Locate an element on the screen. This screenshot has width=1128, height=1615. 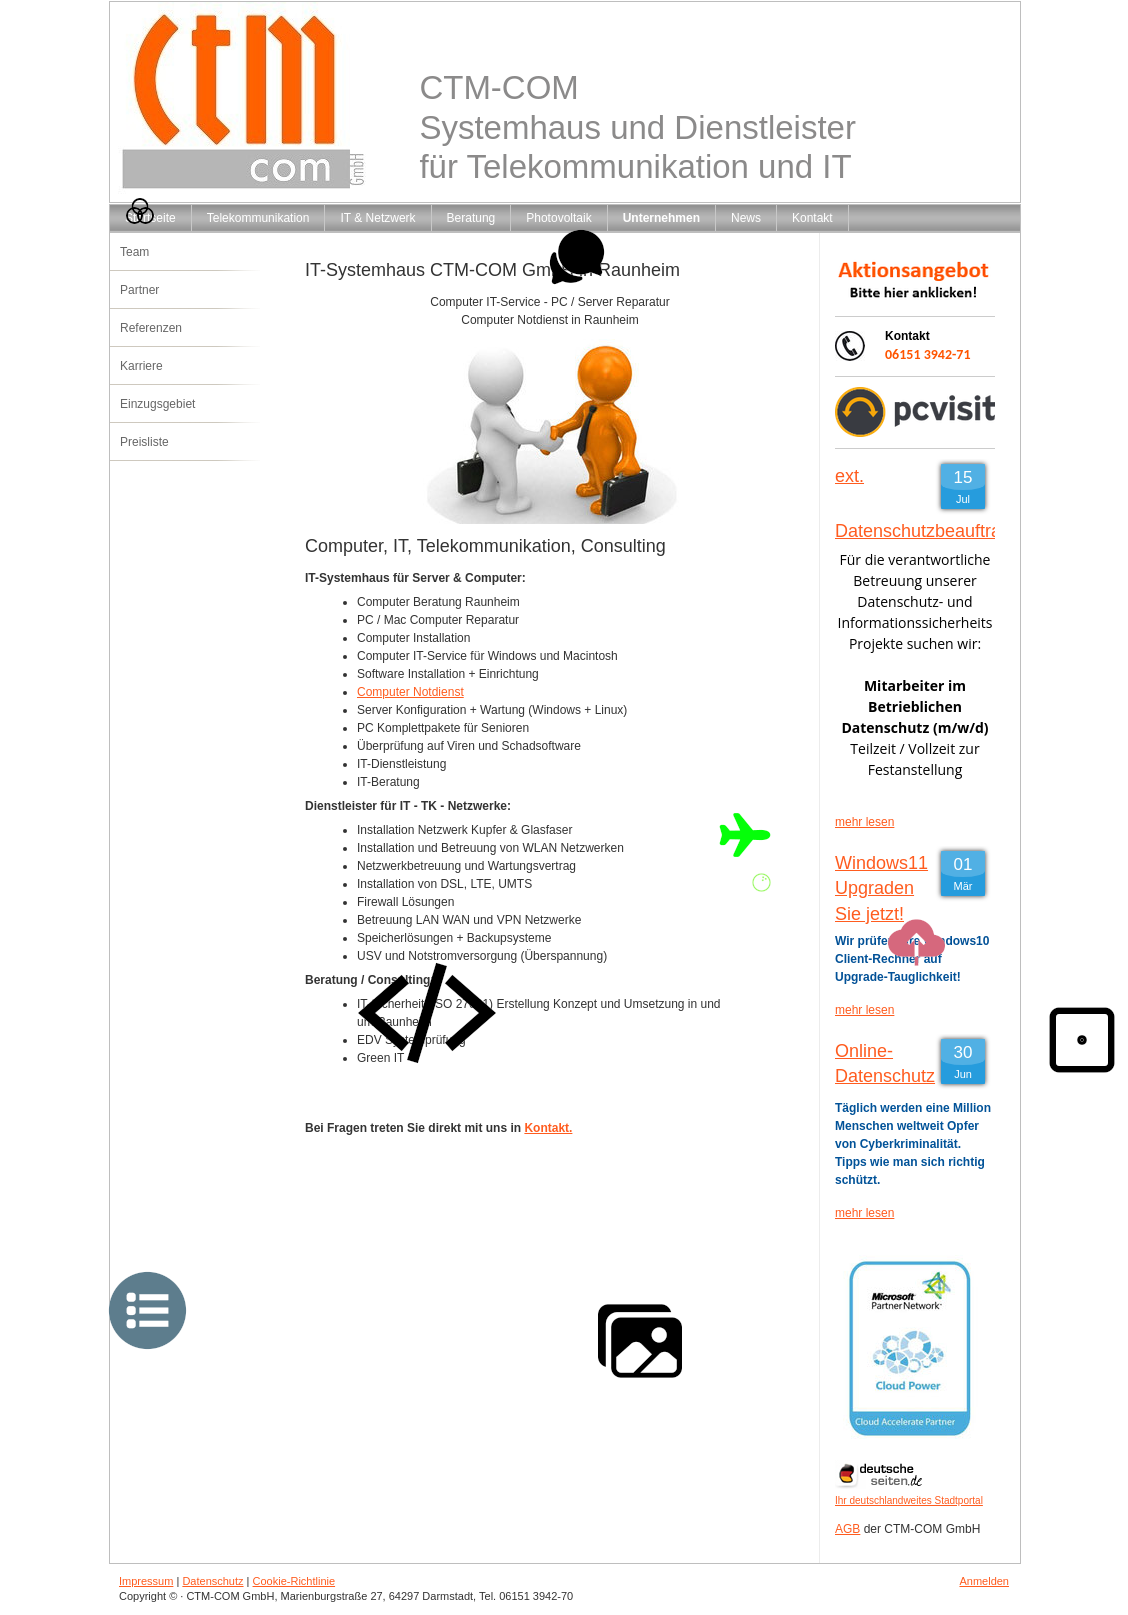
view photo gallery is located at coordinates (640, 1341).